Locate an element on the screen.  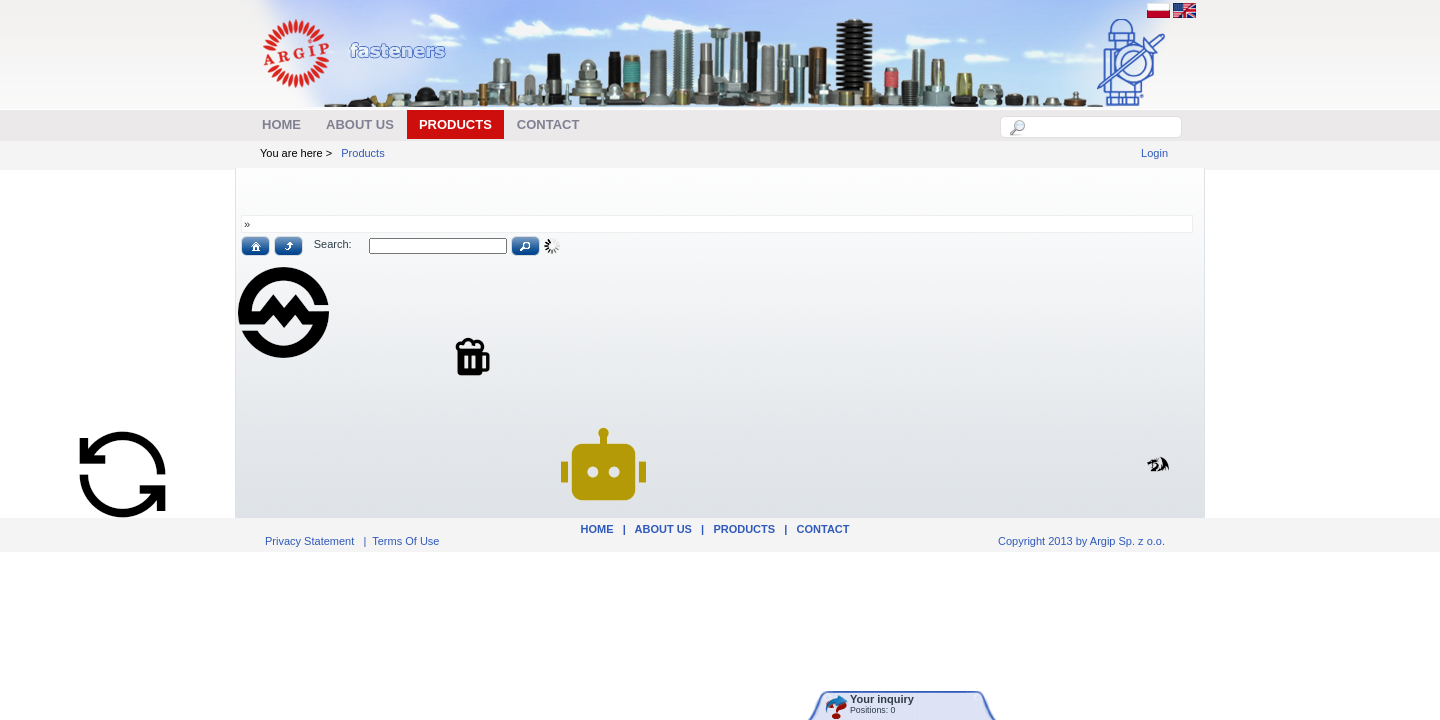
shanghai metro official app or website is located at coordinates (283, 312).